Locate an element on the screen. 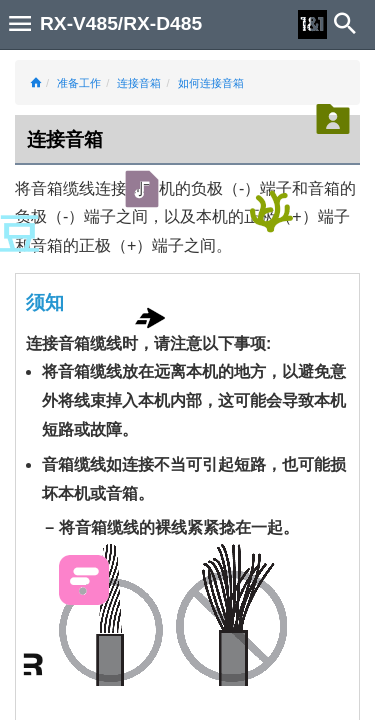 The height and width of the screenshot is (720, 375). access your personal files folder is located at coordinates (333, 119).